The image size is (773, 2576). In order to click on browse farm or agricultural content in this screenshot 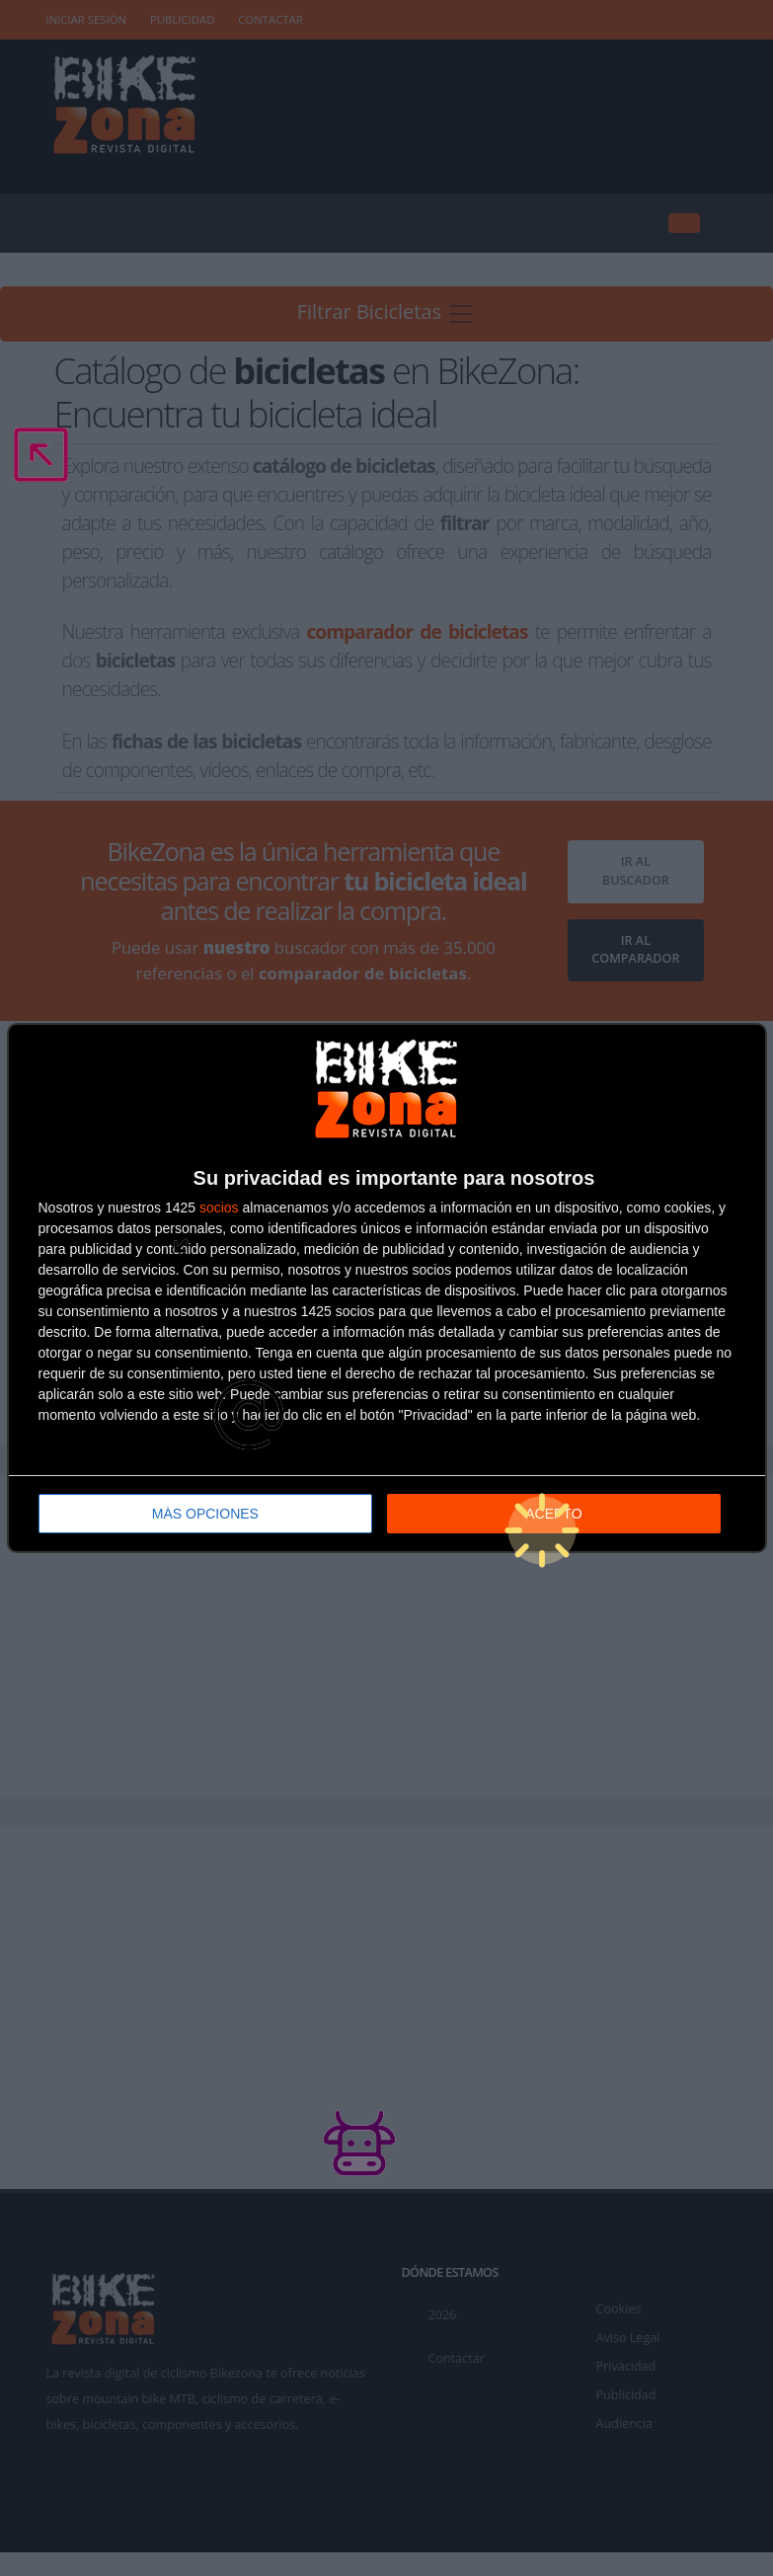, I will do `click(359, 2145)`.